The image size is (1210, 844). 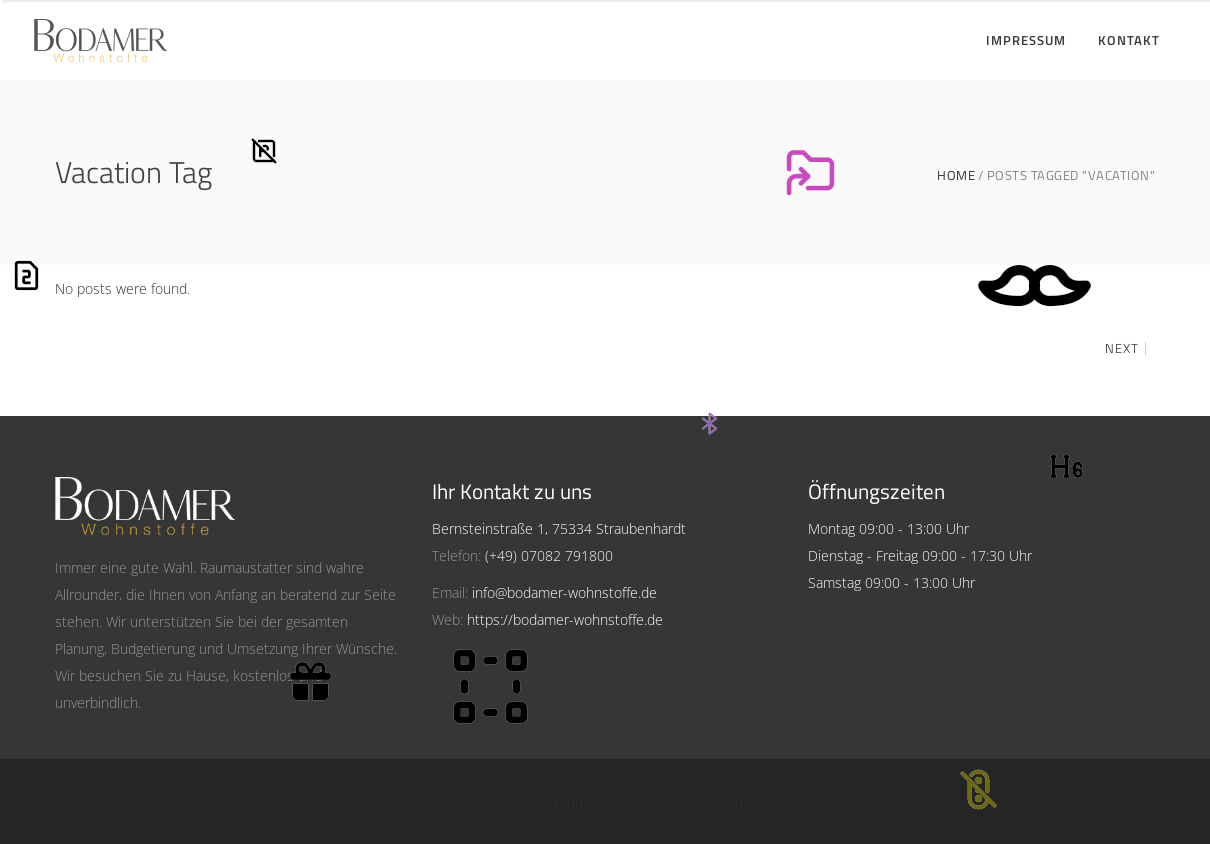 What do you see at coordinates (978, 789) in the screenshot?
I see `traffic light system disabled or offline` at bounding box center [978, 789].